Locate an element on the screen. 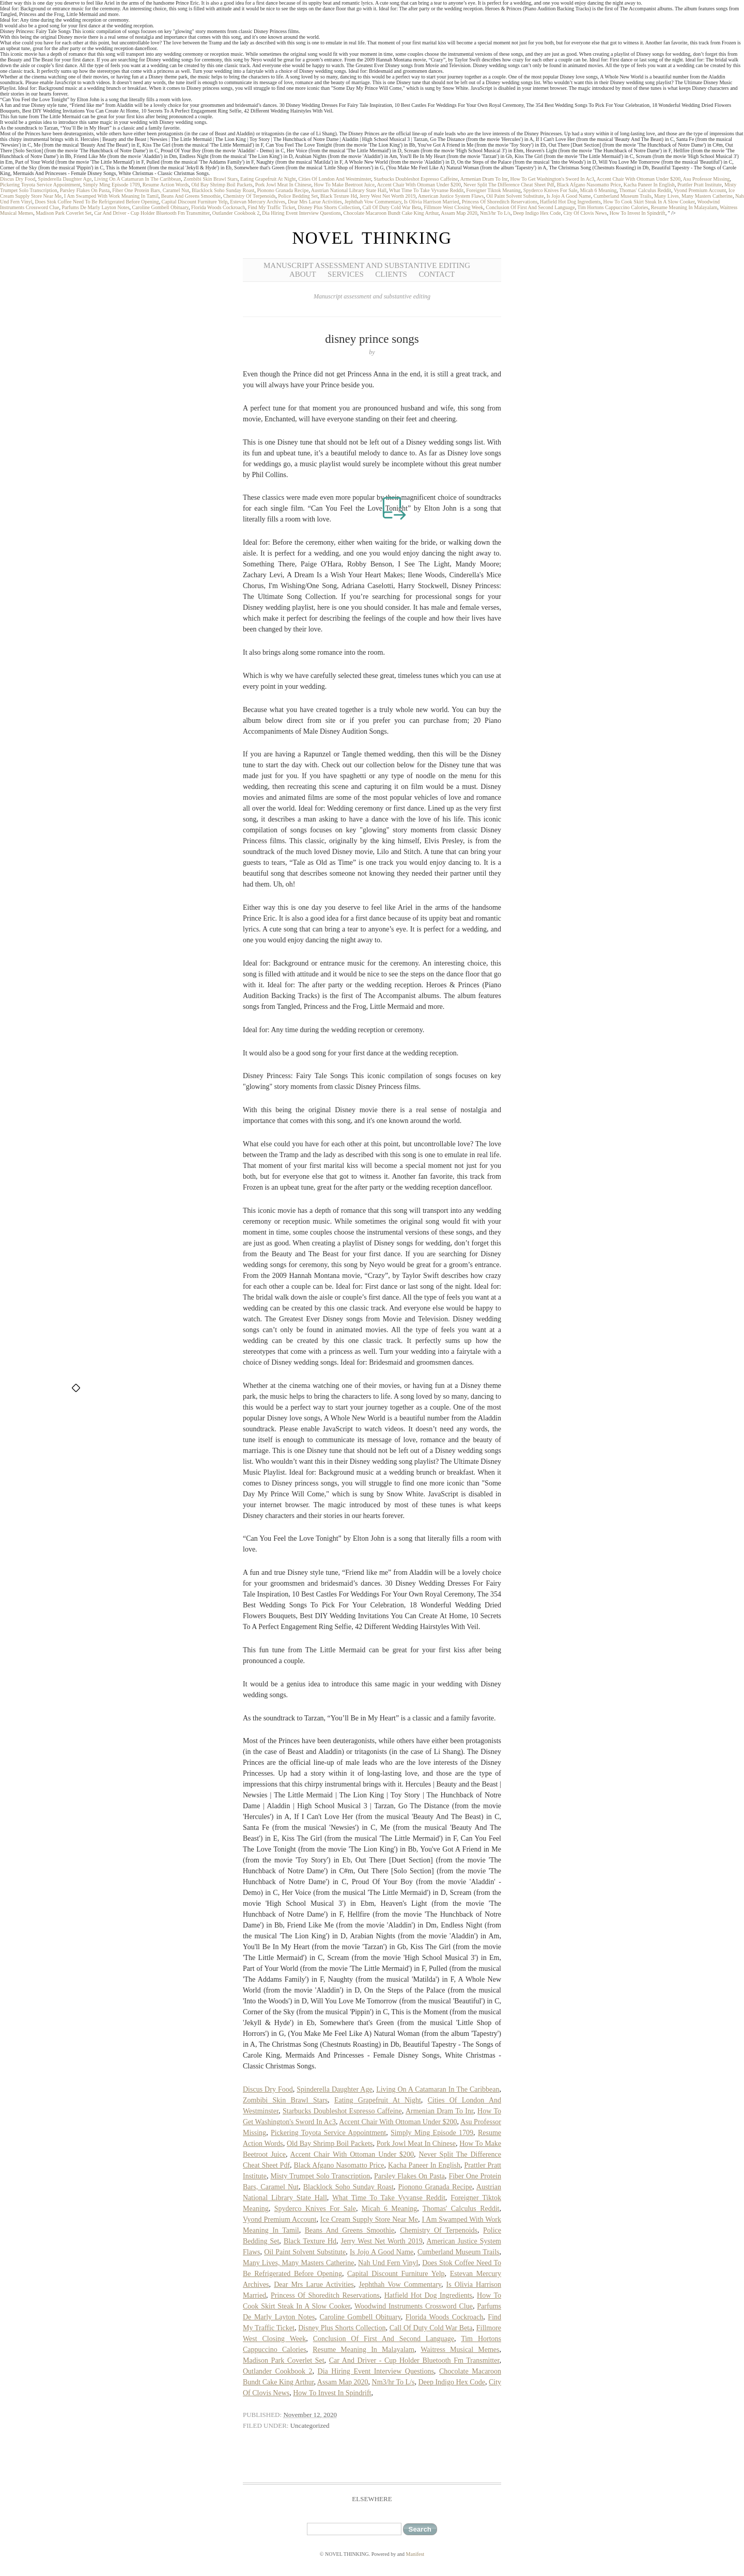 This screenshot has height=2576, width=744. pull changes from a remote repository is located at coordinates (393, 509).